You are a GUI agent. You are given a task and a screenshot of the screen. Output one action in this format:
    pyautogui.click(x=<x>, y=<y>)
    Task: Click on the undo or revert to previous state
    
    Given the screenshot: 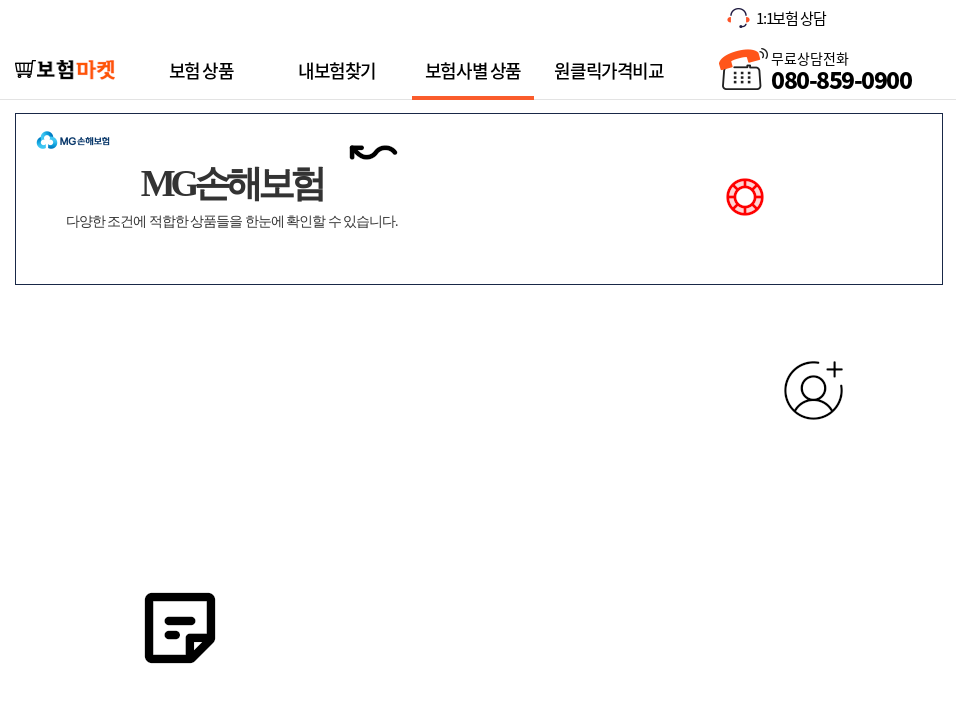 What is the action you would take?
    pyautogui.click(x=373, y=152)
    